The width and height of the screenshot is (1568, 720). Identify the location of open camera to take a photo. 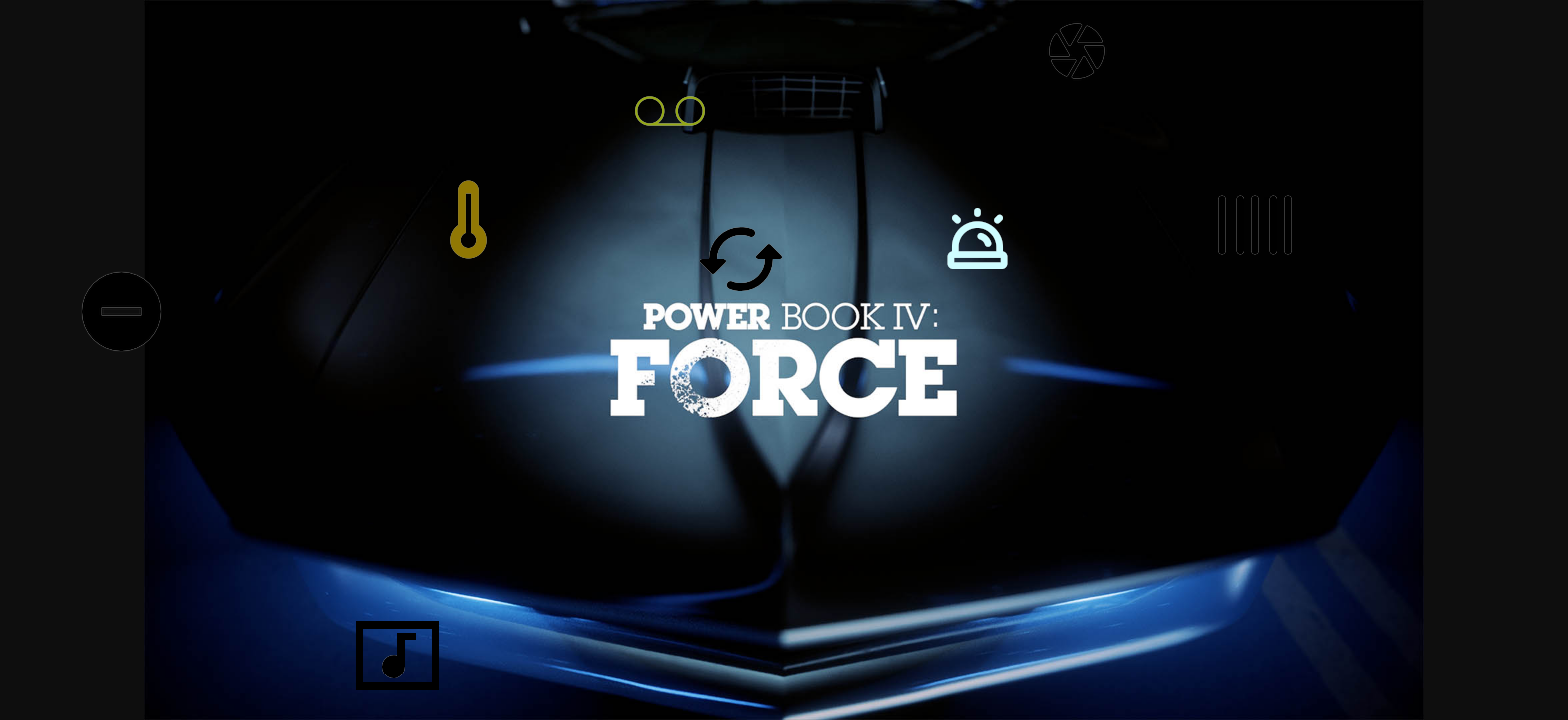
(1077, 51).